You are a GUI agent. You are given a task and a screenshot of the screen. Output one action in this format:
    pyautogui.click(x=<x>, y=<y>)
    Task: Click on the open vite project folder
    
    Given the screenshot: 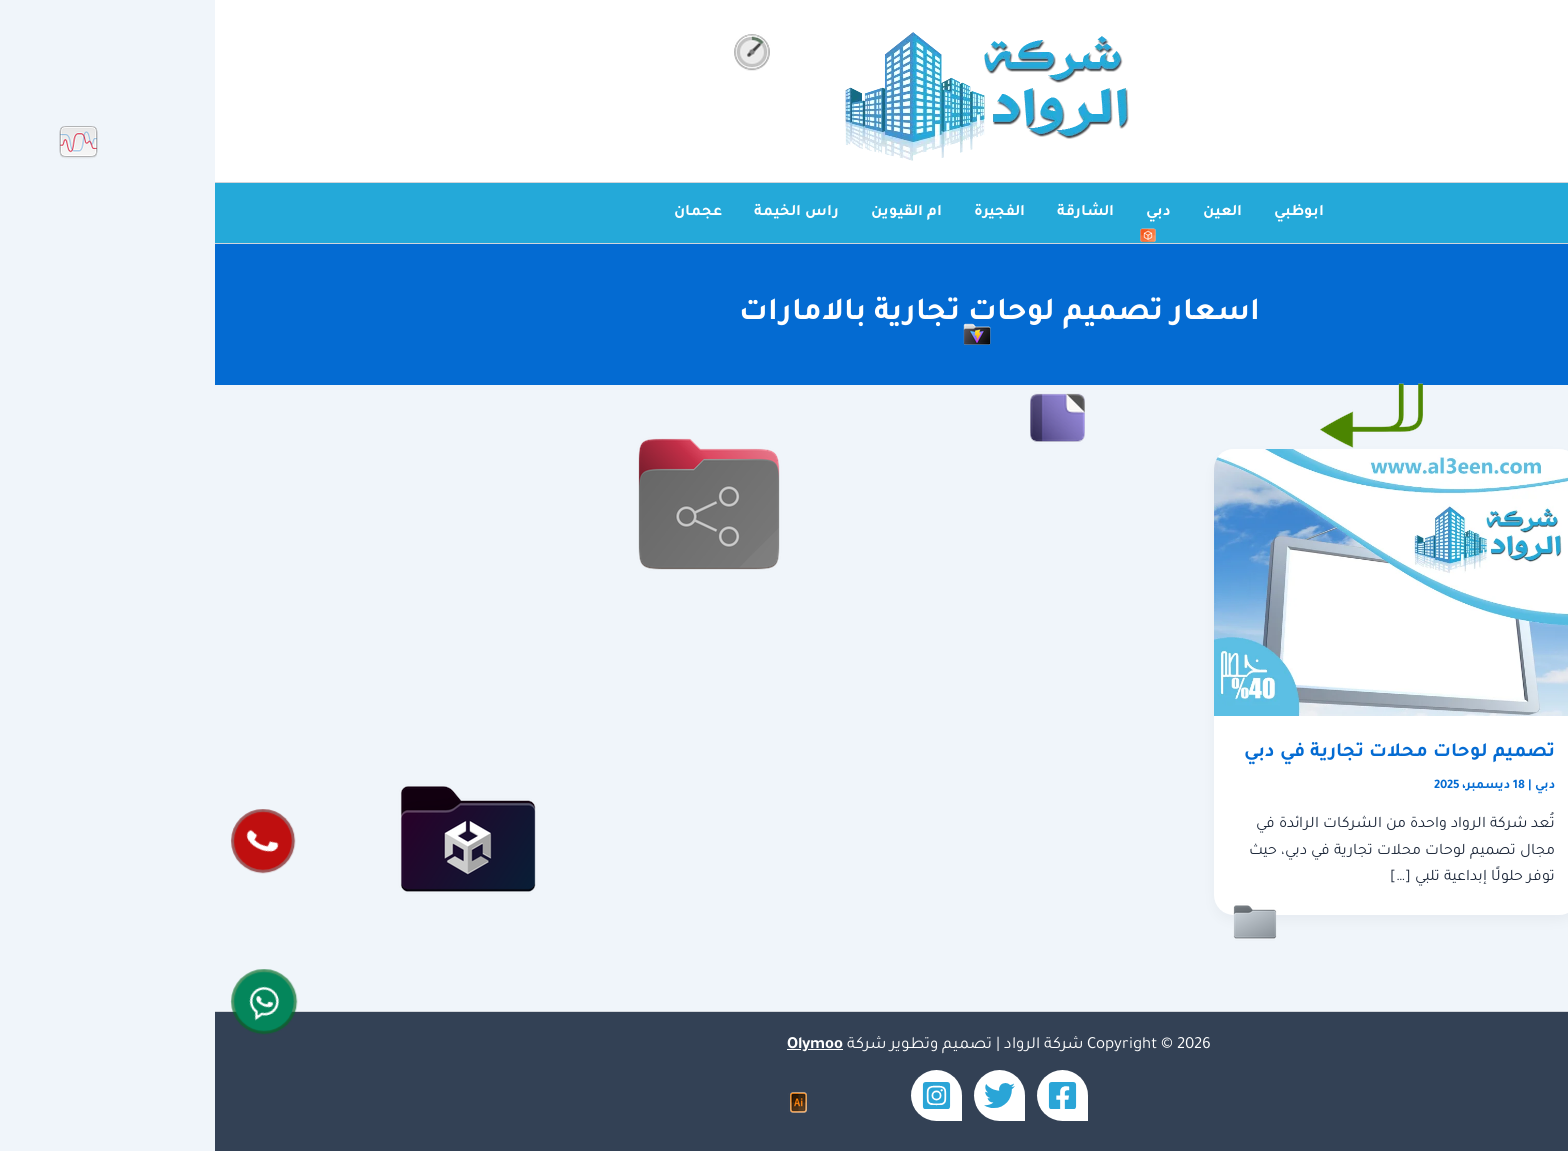 What is the action you would take?
    pyautogui.click(x=977, y=335)
    